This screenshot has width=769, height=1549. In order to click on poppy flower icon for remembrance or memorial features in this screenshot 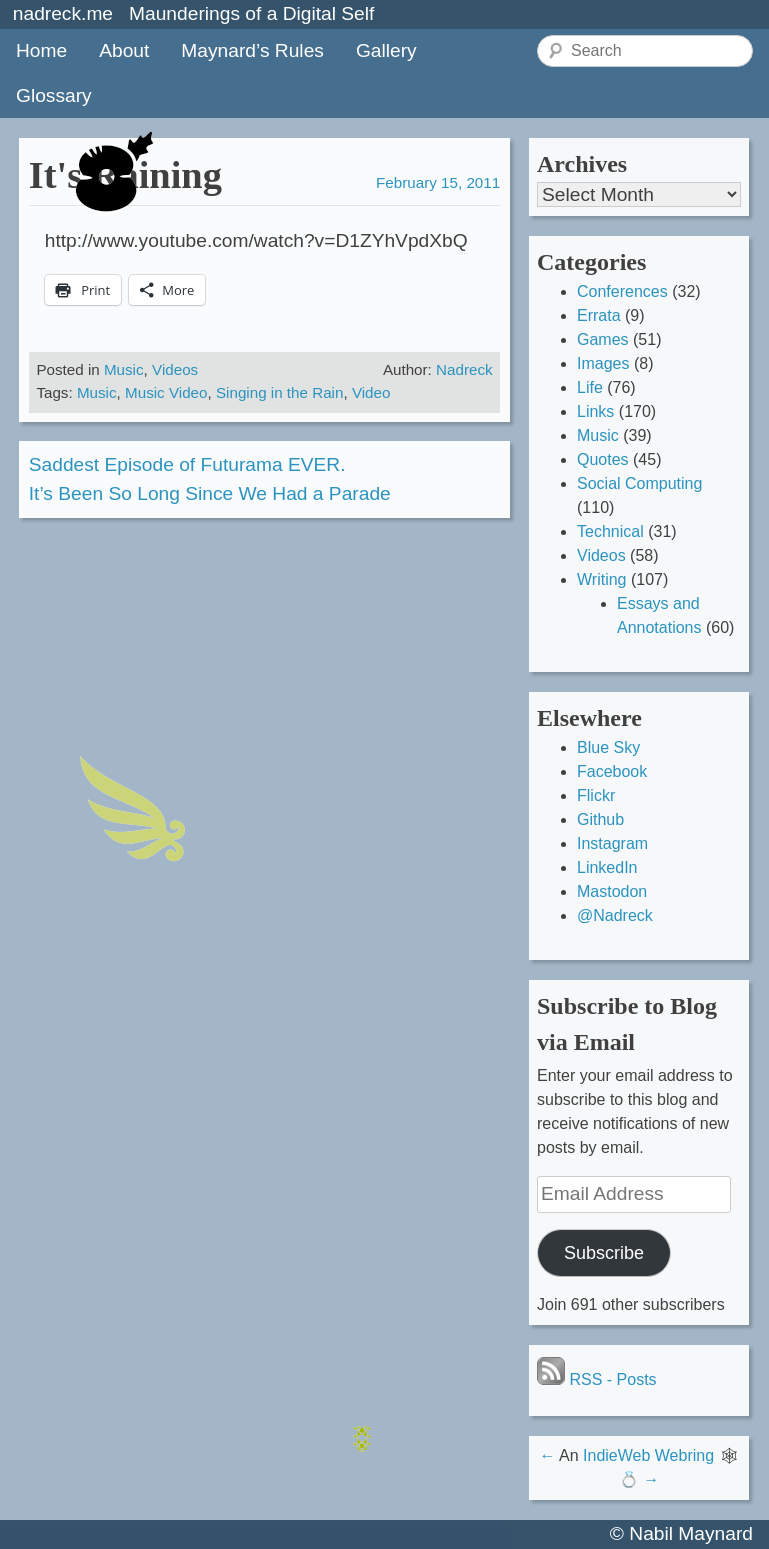, I will do `click(114, 171)`.